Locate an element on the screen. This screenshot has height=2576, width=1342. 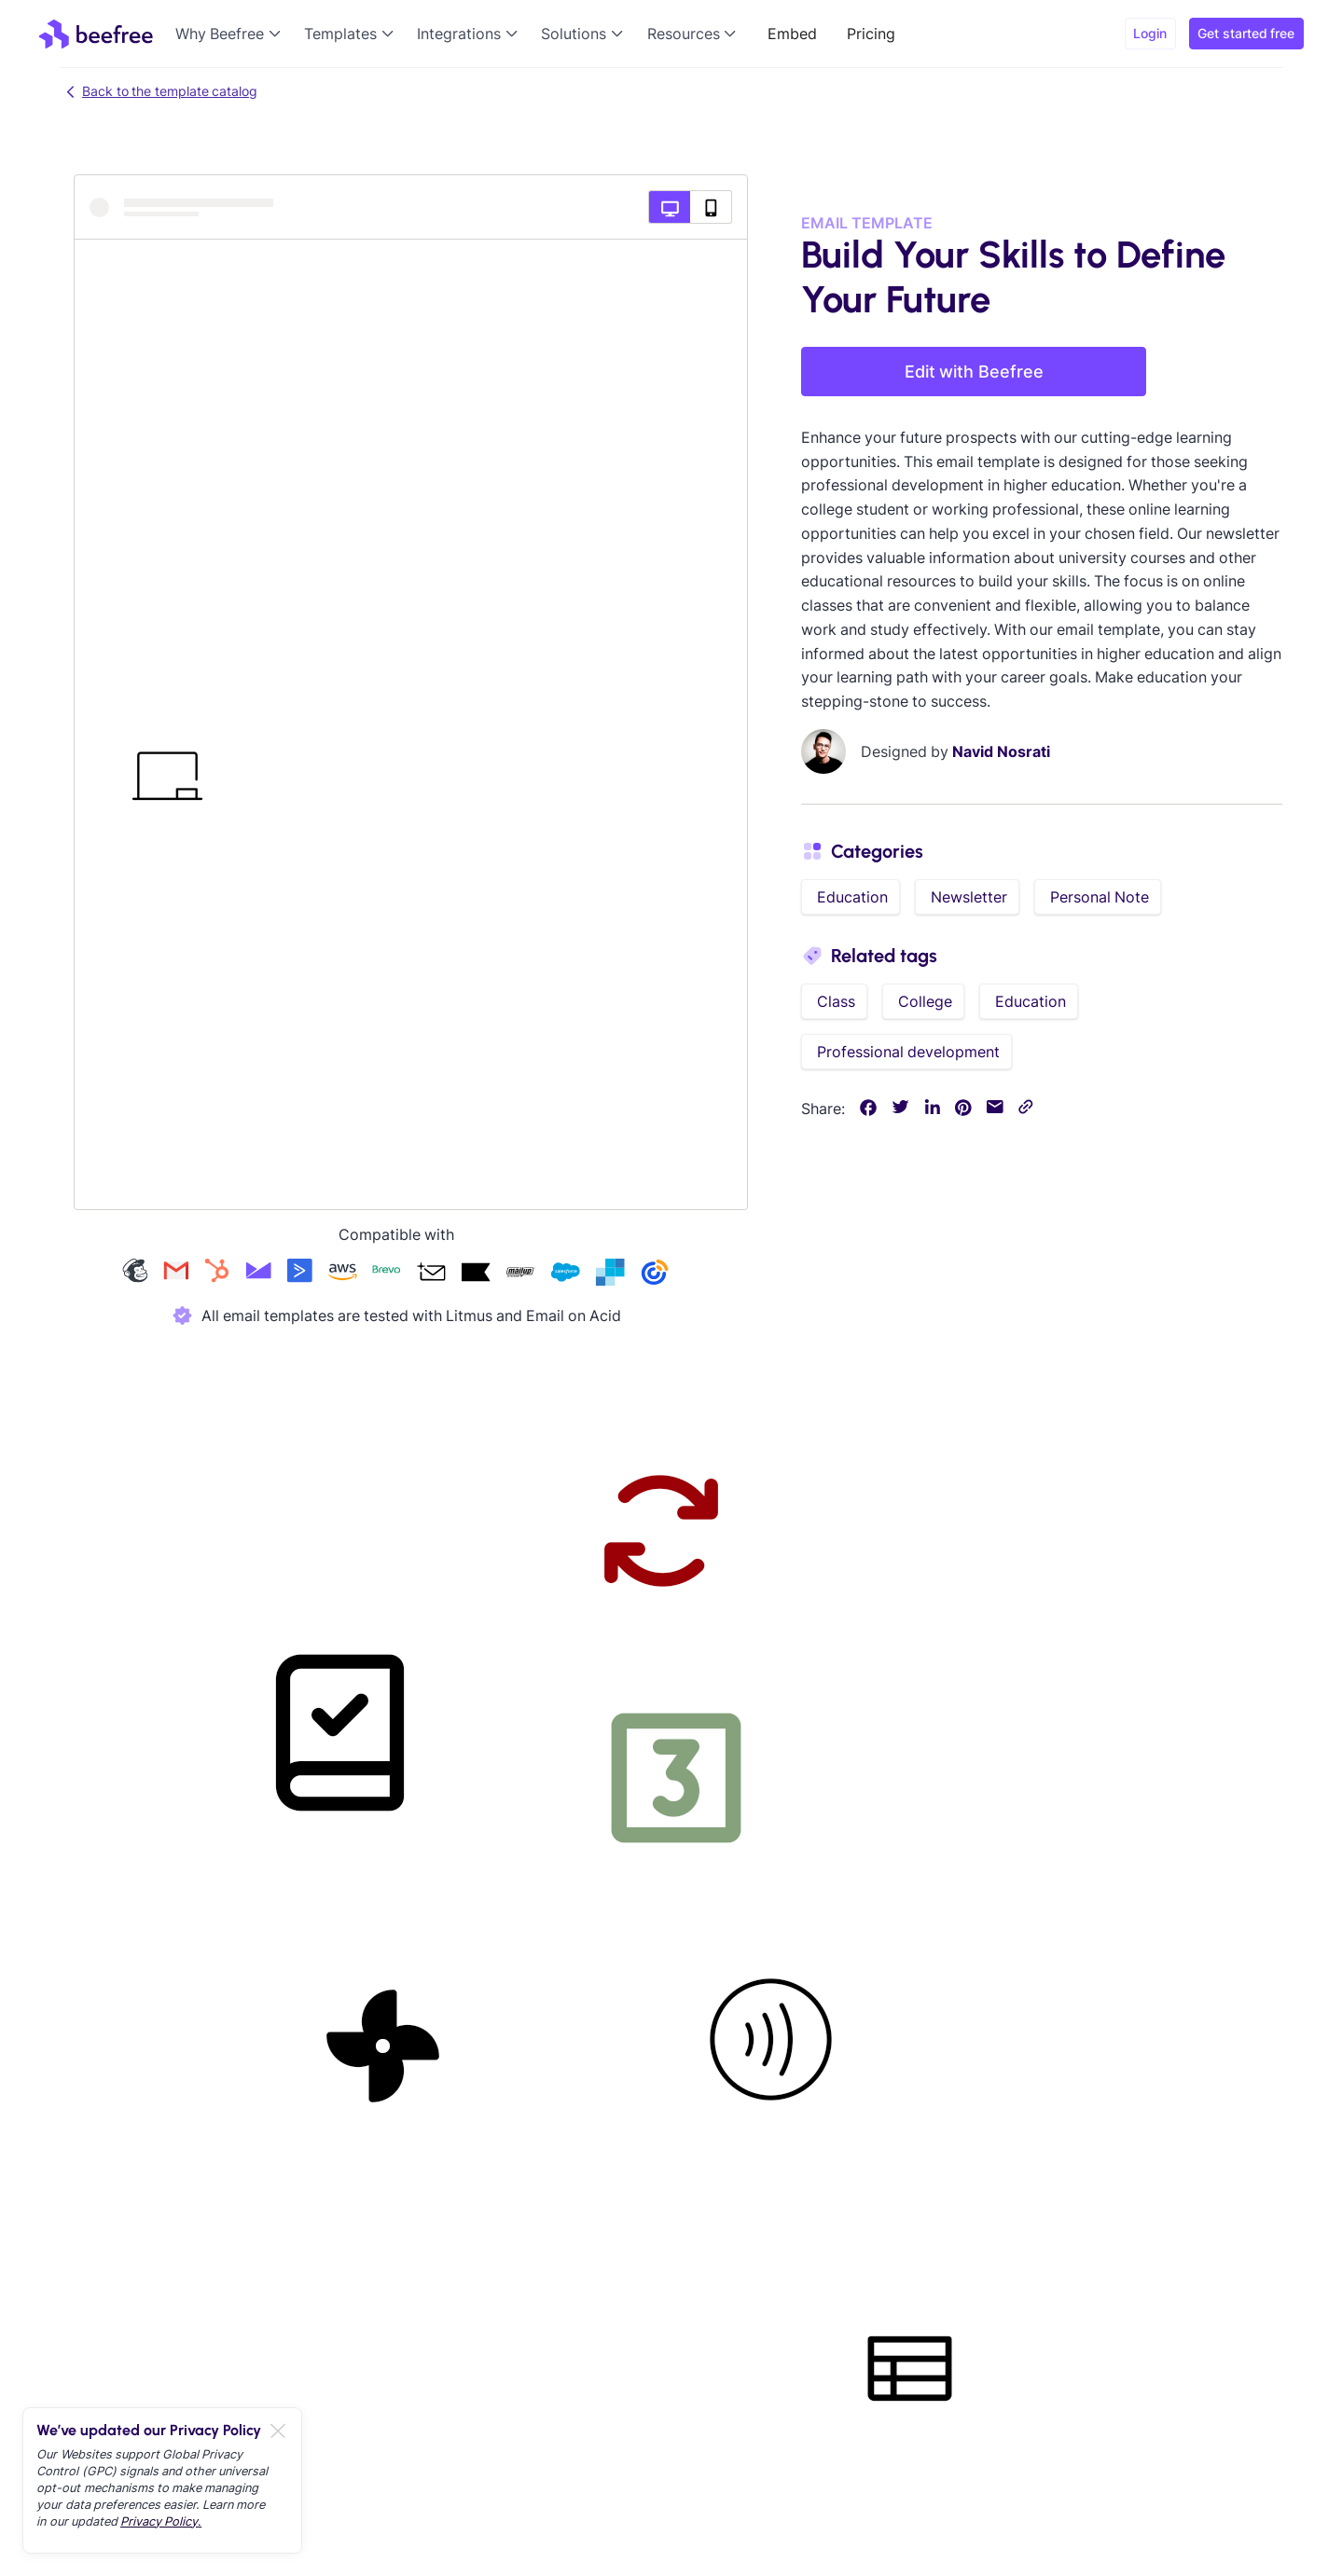
mark a book as read or completed is located at coordinates (339, 1732).